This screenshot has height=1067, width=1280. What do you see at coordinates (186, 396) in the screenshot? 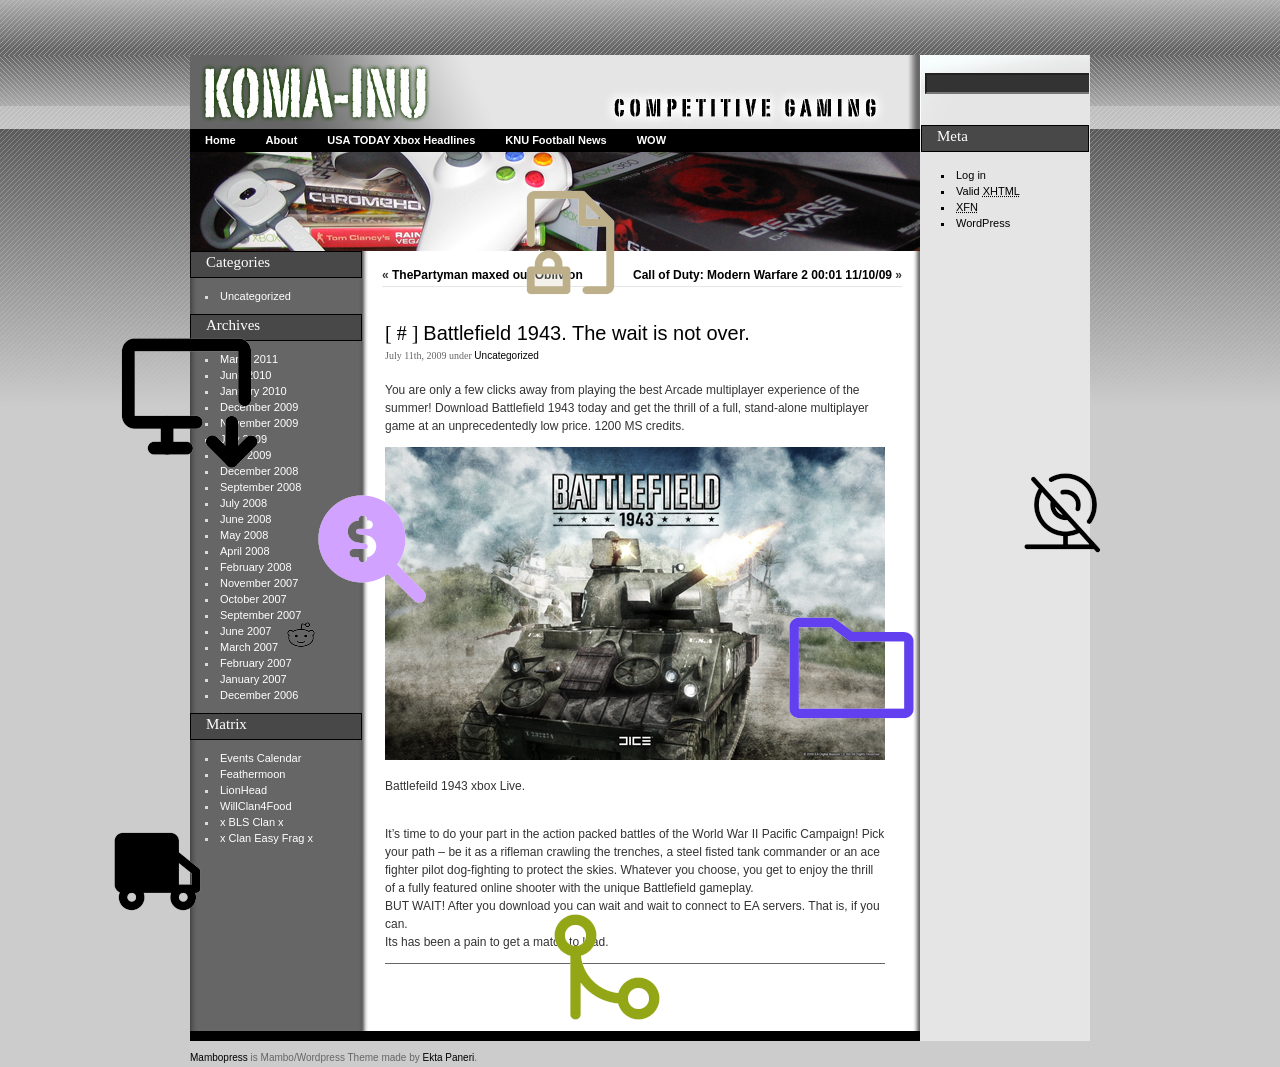
I see `download to desktop computer` at bounding box center [186, 396].